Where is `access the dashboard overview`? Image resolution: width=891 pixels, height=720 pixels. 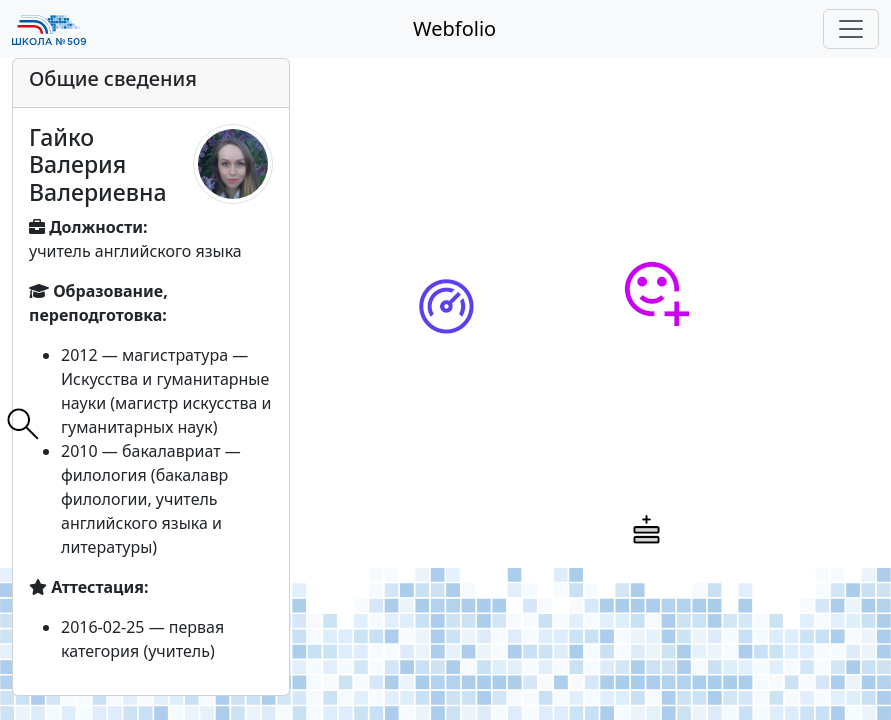
access the dashboard overview is located at coordinates (448, 308).